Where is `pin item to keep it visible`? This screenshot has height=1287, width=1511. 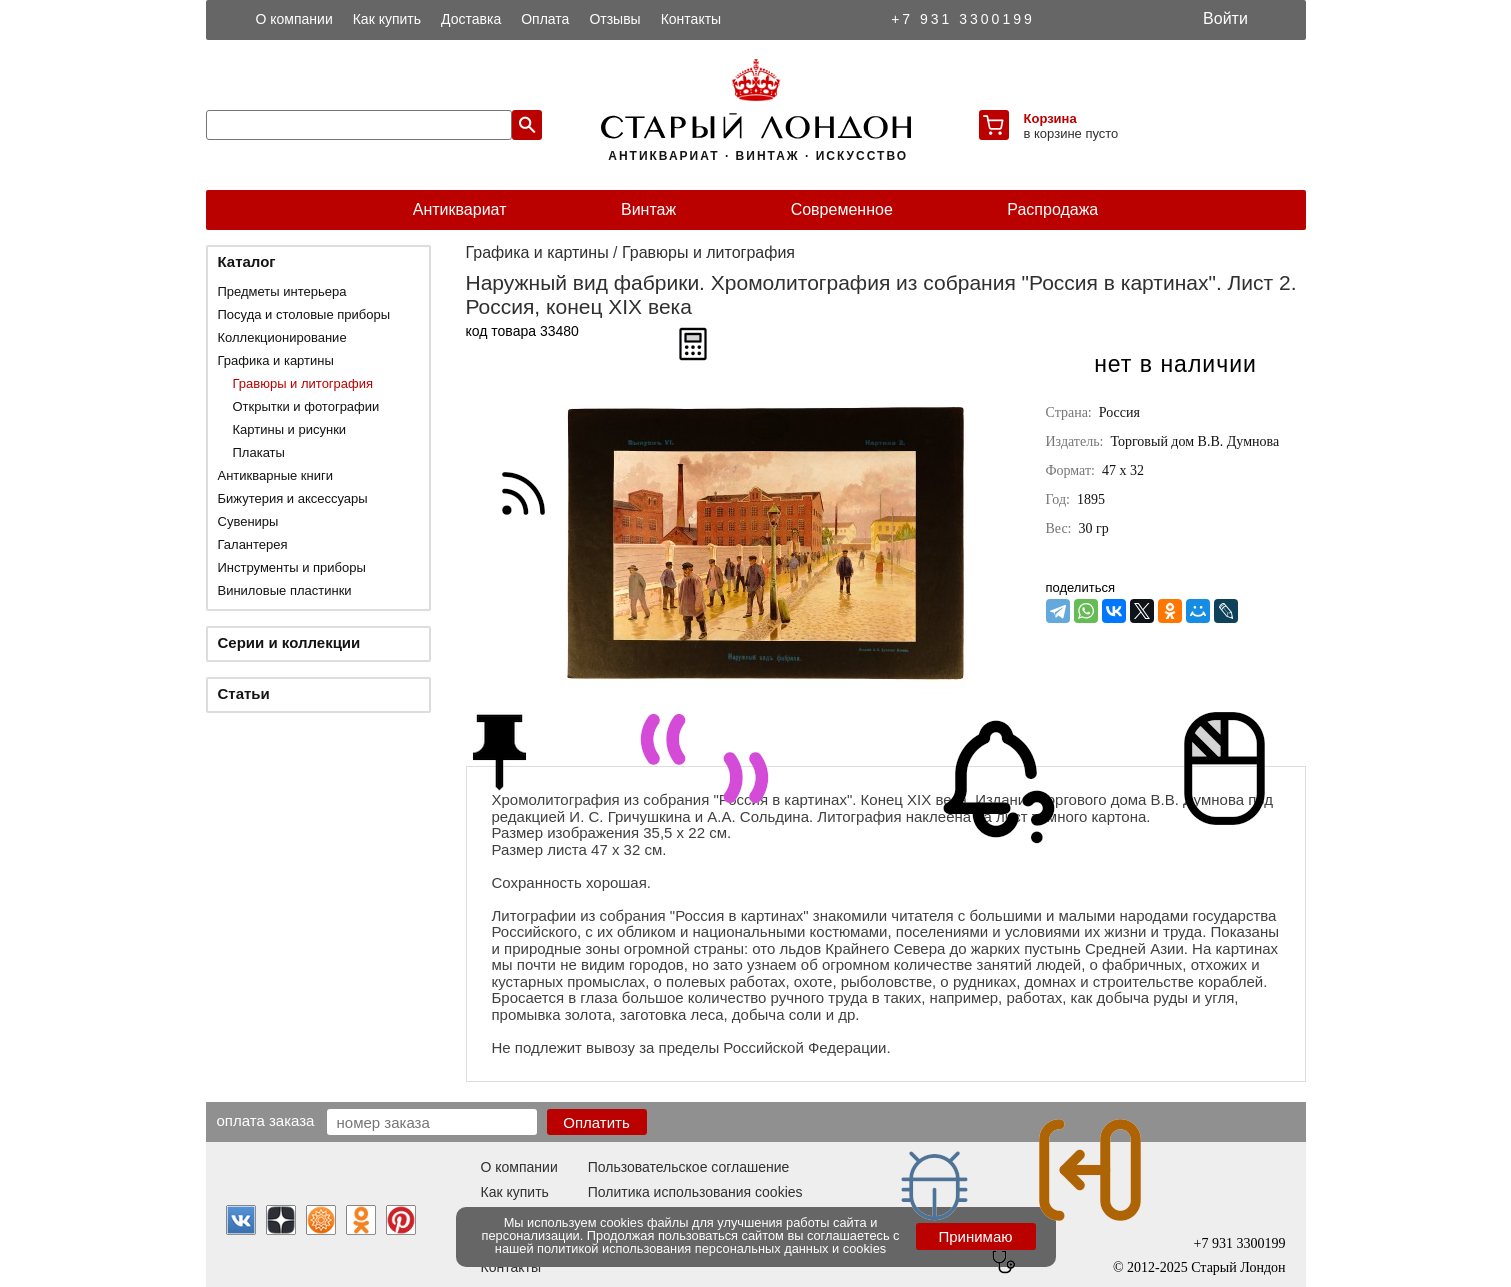
pin item to keep it visible is located at coordinates (499, 752).